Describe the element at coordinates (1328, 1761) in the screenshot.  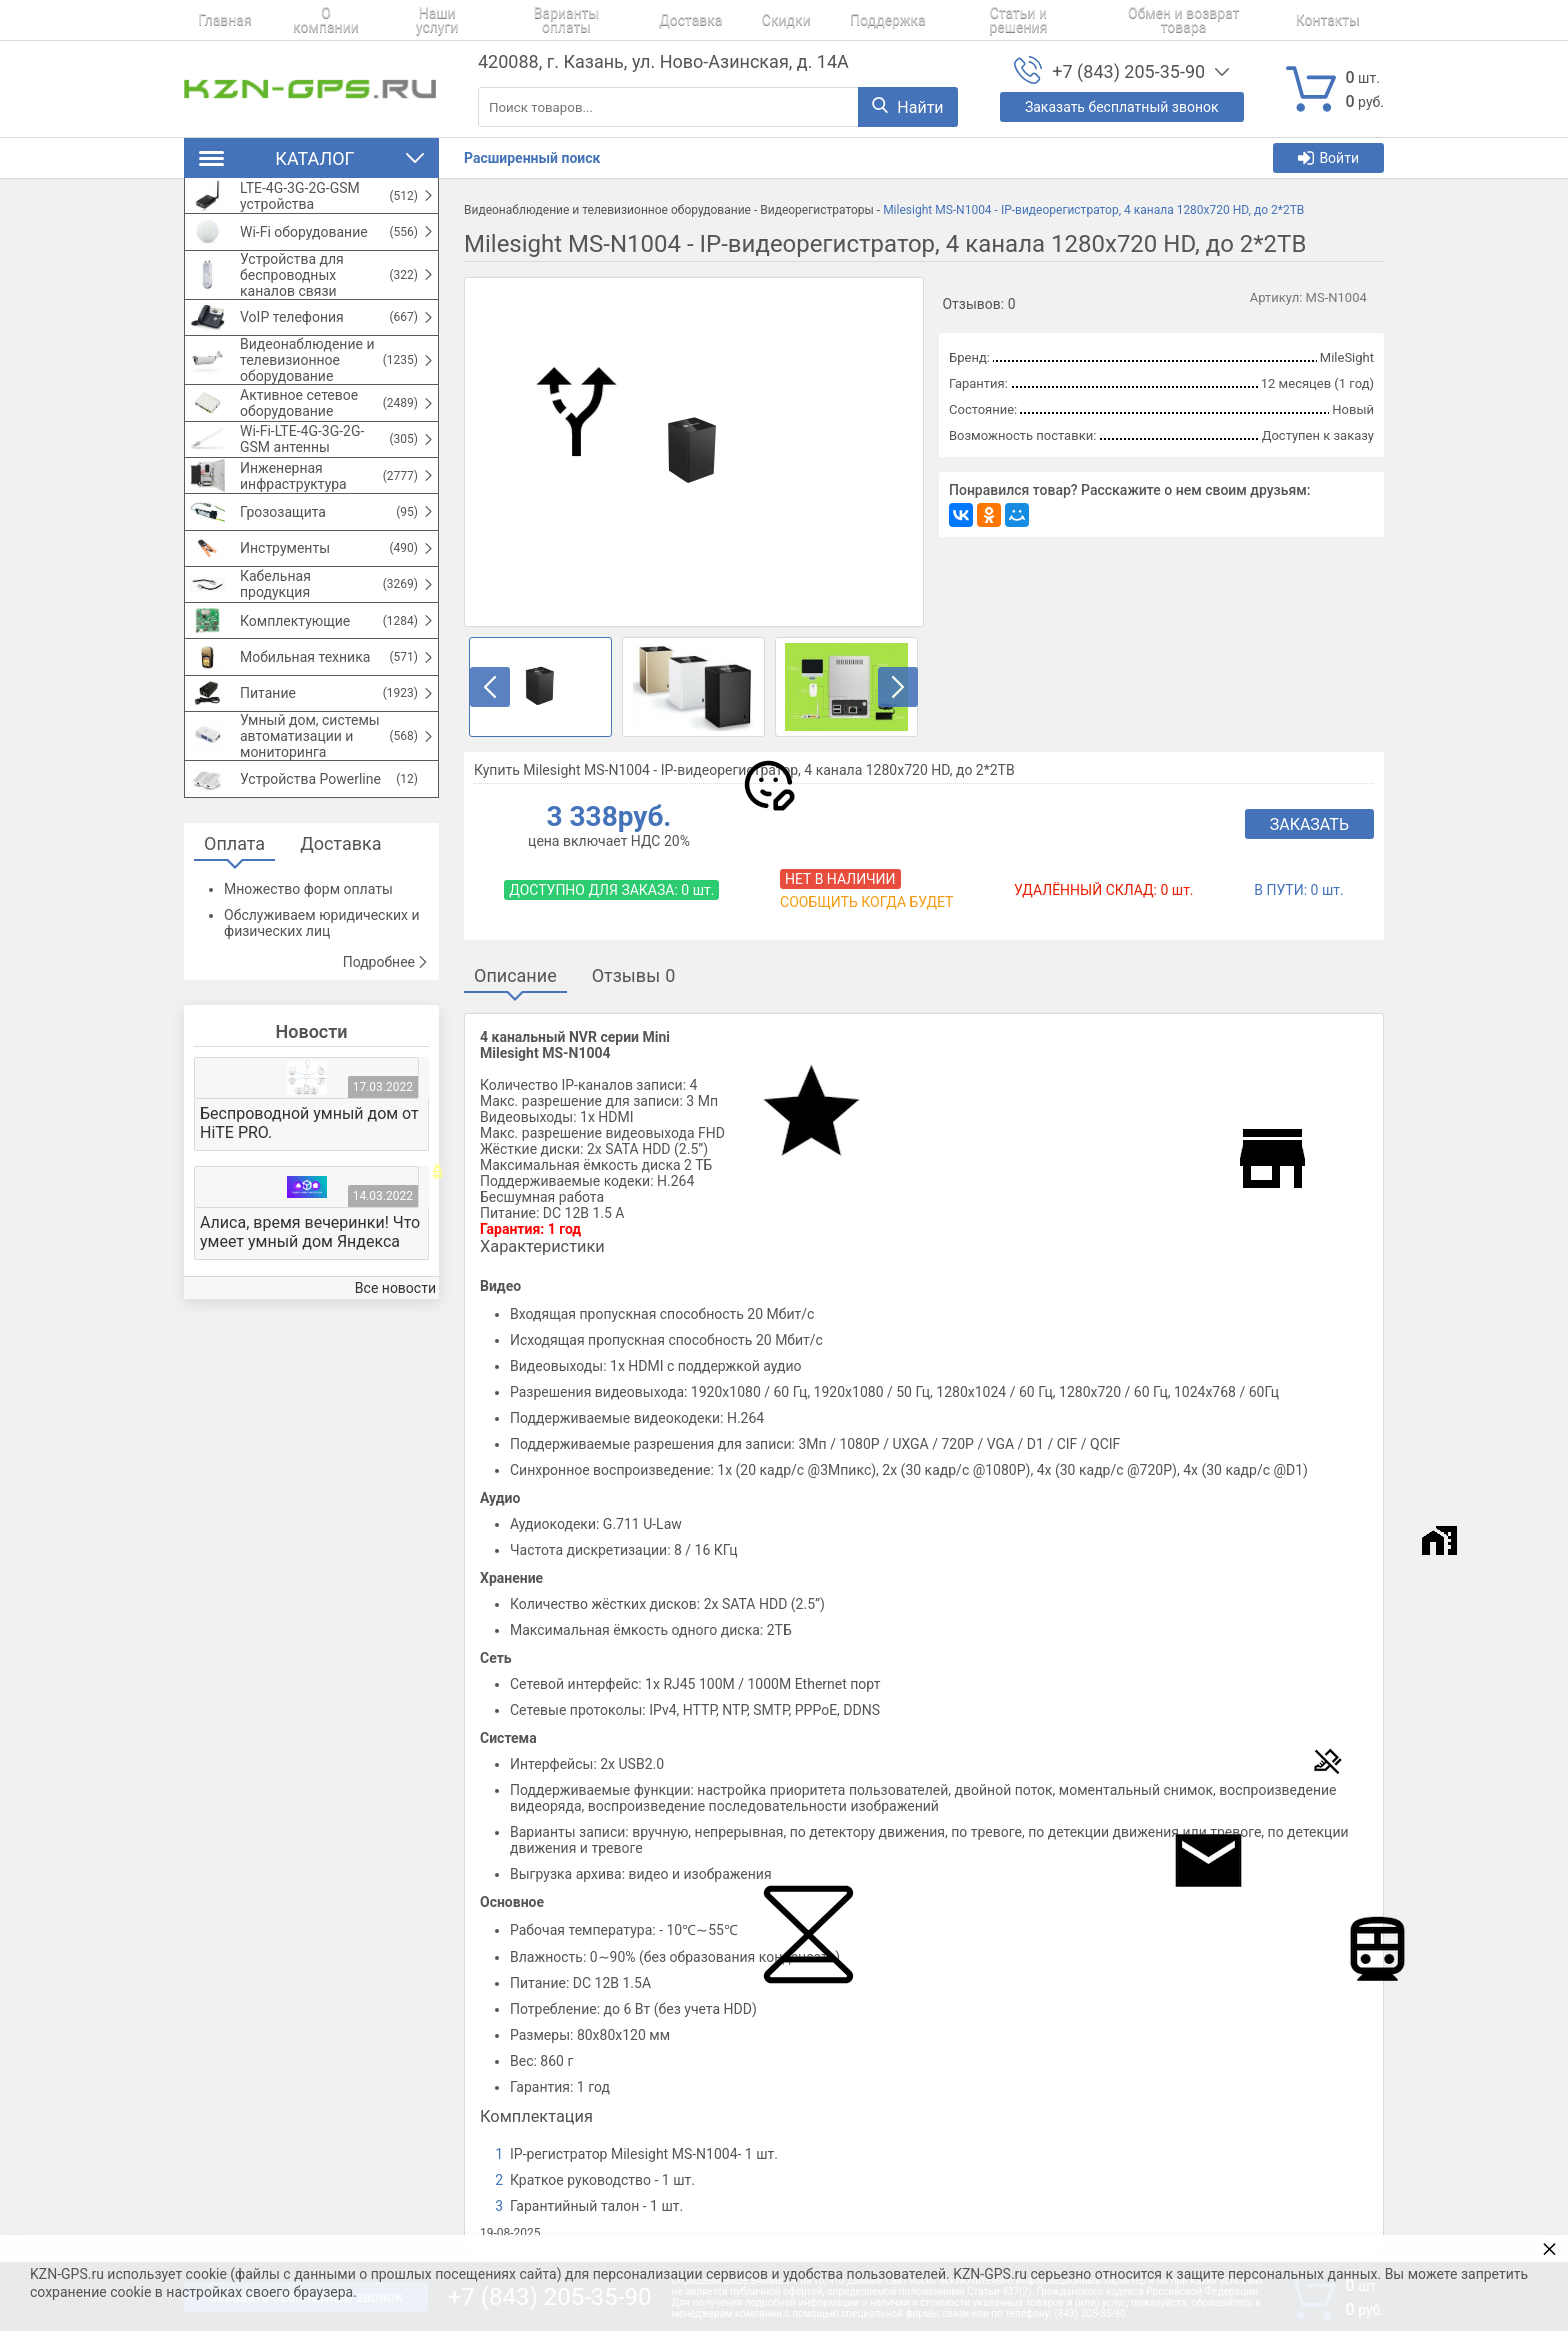
I see `do not step on this surface` at that location.